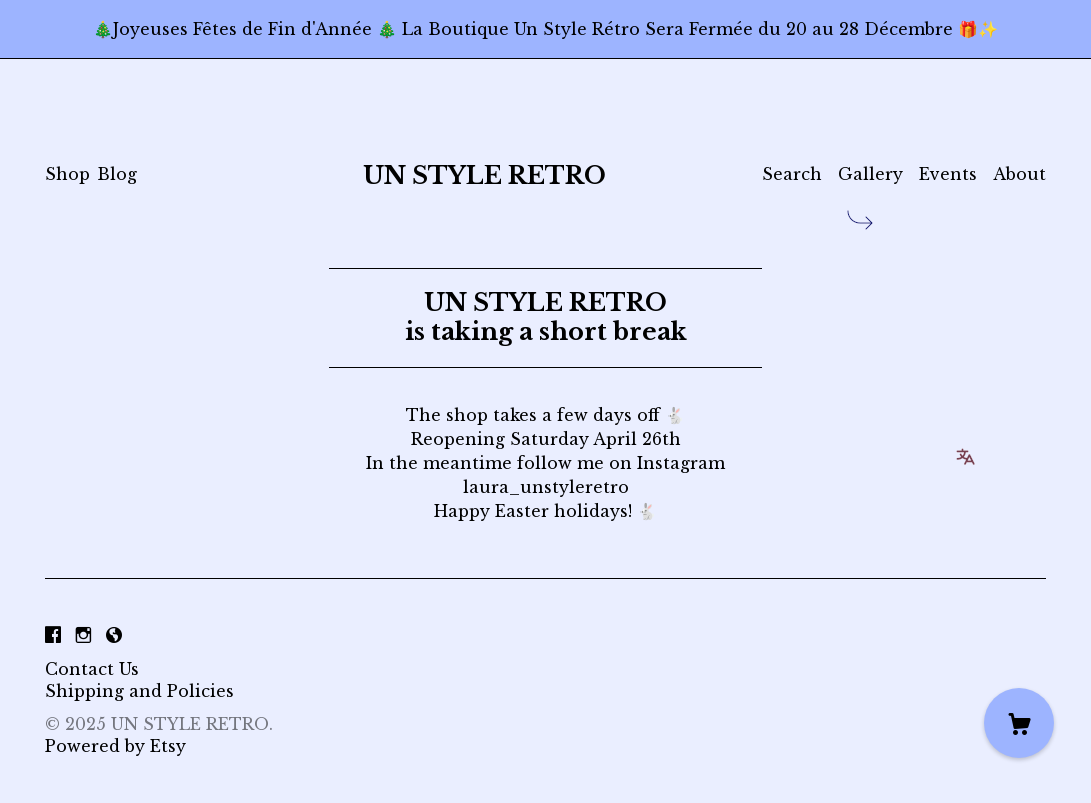 This screenshot has width=1091, height=803. What do you see at coordinates (860, 220) in the screenshot?
I see `reply to a message` at bounding box center [860, 220].